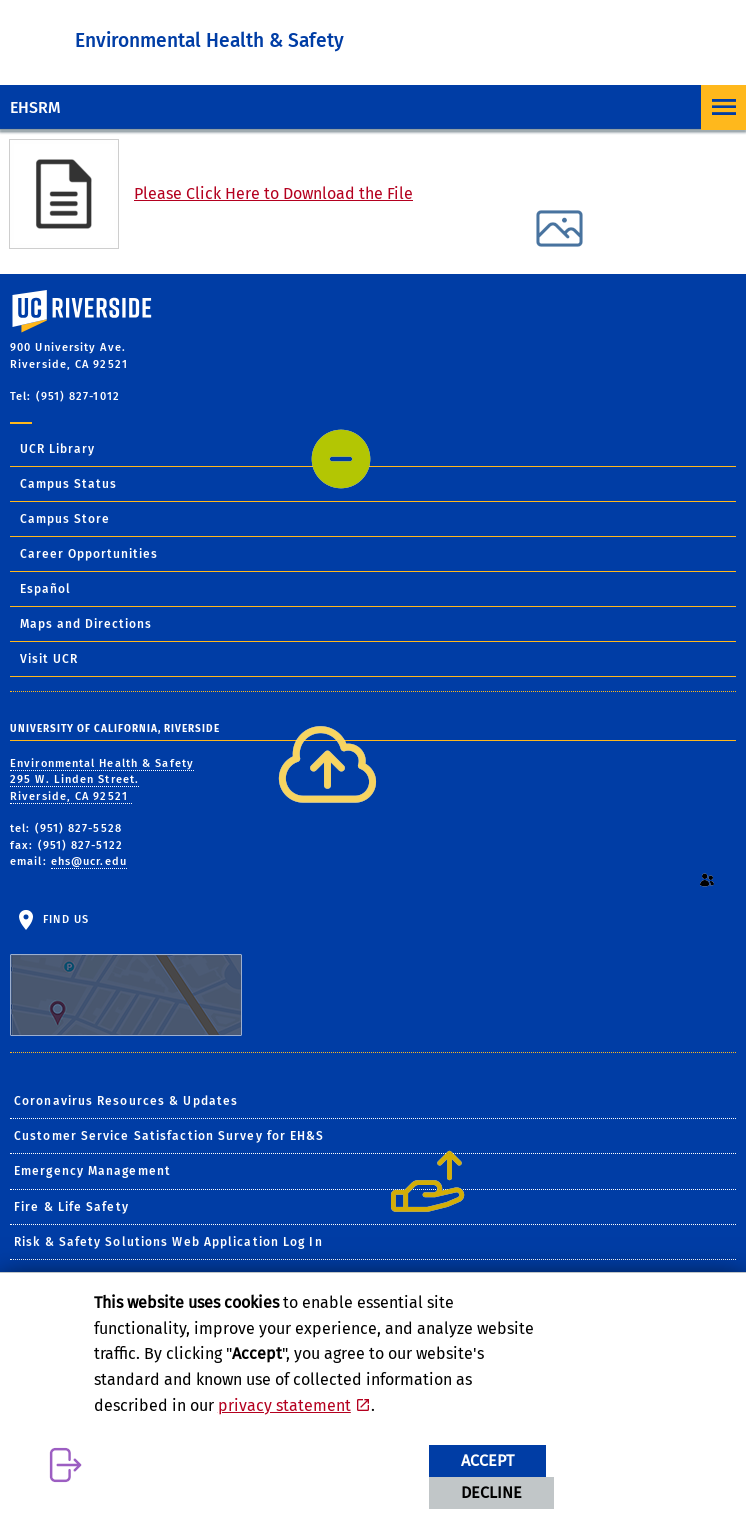 This screenshot has width=746, height=1534. What do you see at coordinates (341, 459) in the screenshot?
I see `remove an item from a list or collection` at bounding box center [341, 459].